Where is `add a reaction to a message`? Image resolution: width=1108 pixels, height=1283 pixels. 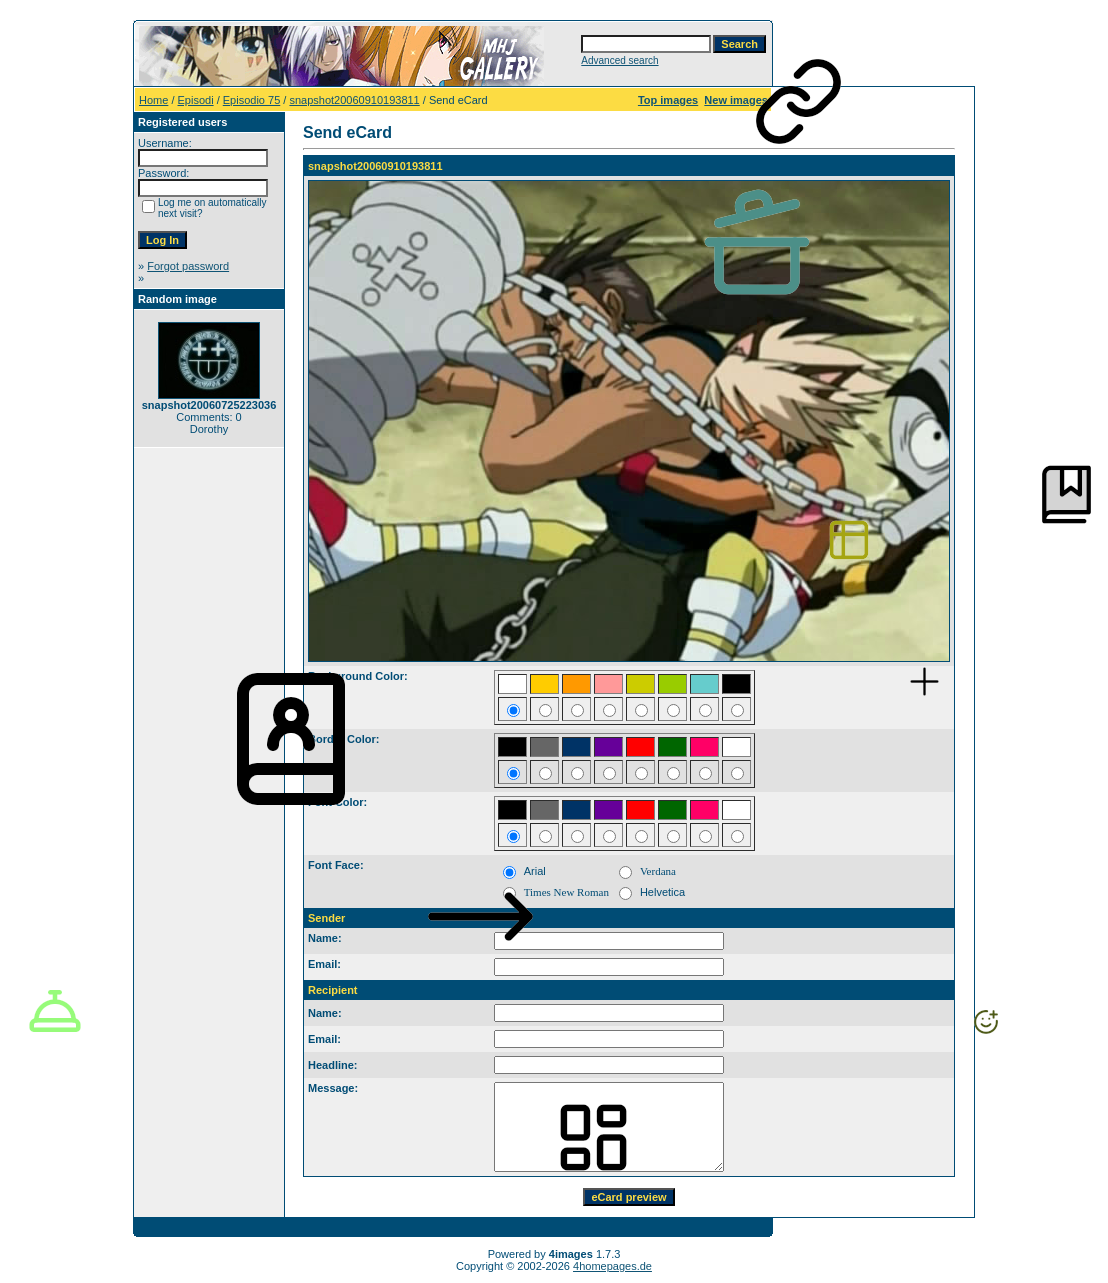 add a reaction to a message is located at coordinates (986, 1022).